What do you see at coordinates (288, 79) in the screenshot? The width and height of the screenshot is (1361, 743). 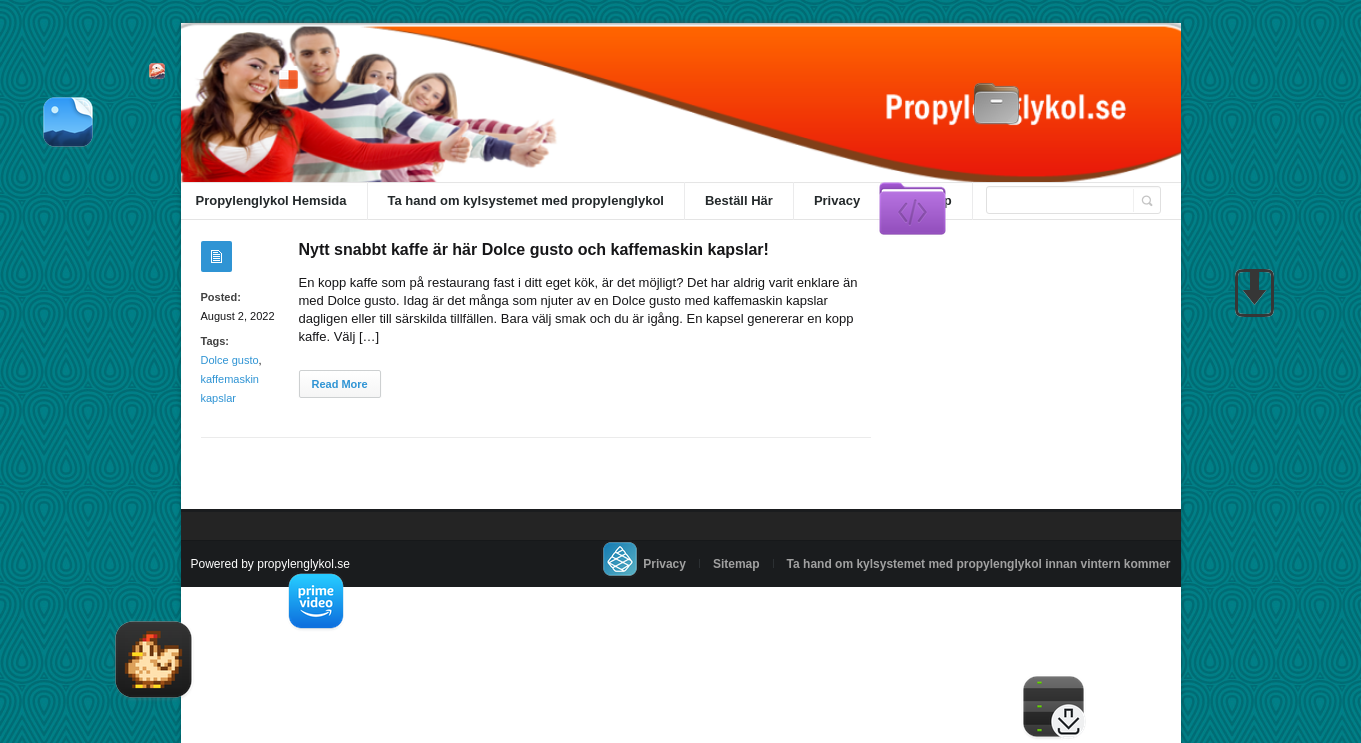 I see `switch to the top-left workspace` at bounding box center [288, 79].